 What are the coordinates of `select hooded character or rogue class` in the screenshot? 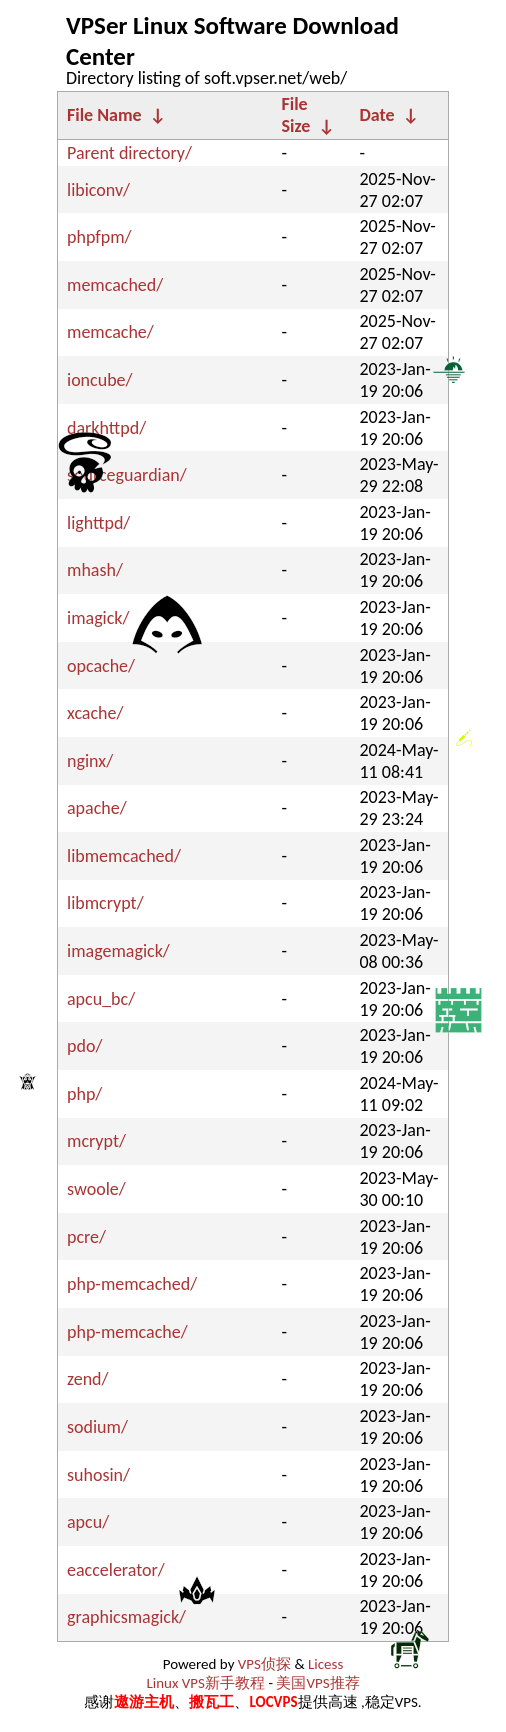 It's located at (167, 628).